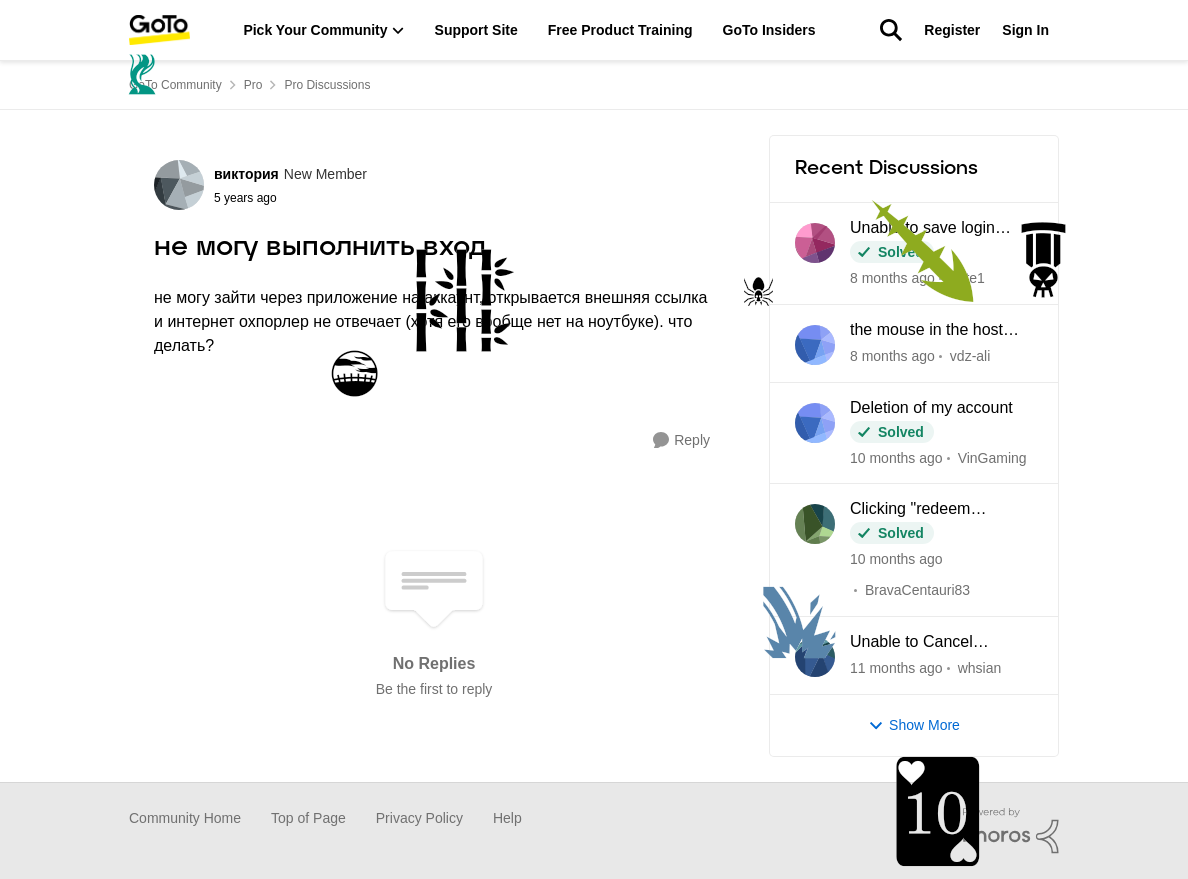 Image resolution: width=1188 pixels, height=879 pixels. What do you see at coordinates (937, 811) in the screenshot?
I see `ten of hearts playing card` at bounding box center [937, 811].